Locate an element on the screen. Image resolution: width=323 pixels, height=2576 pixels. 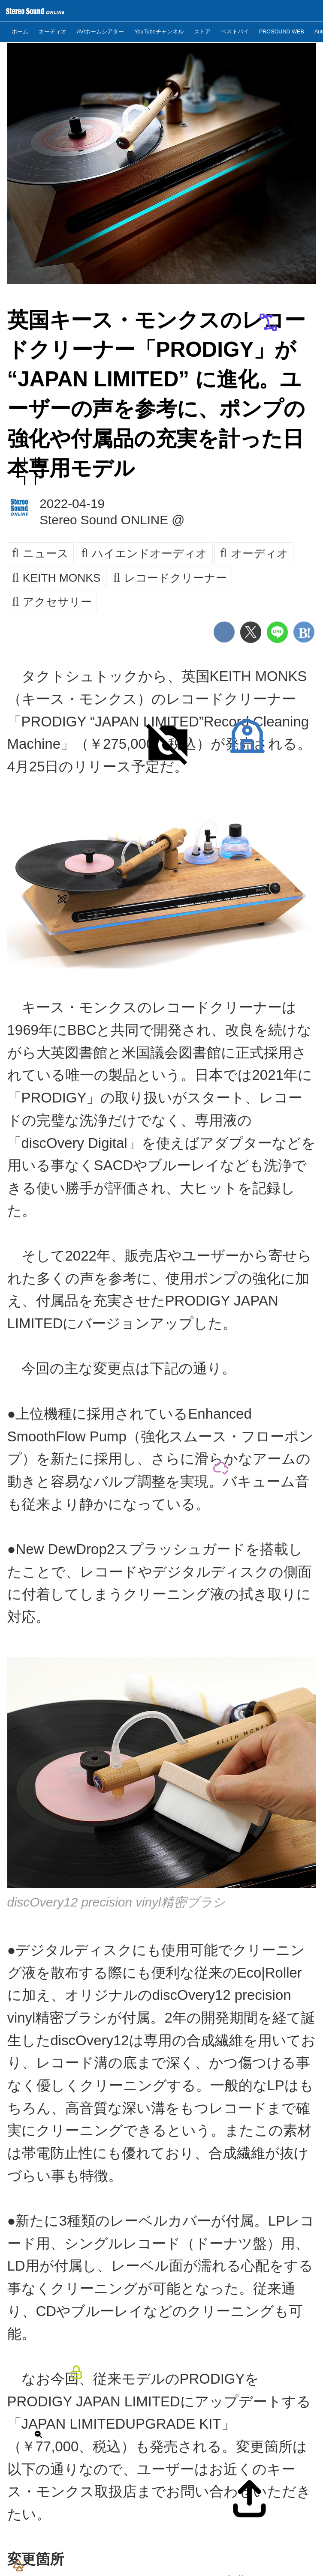
navigate to previous or parent level is located at coordinates (18, 2565).